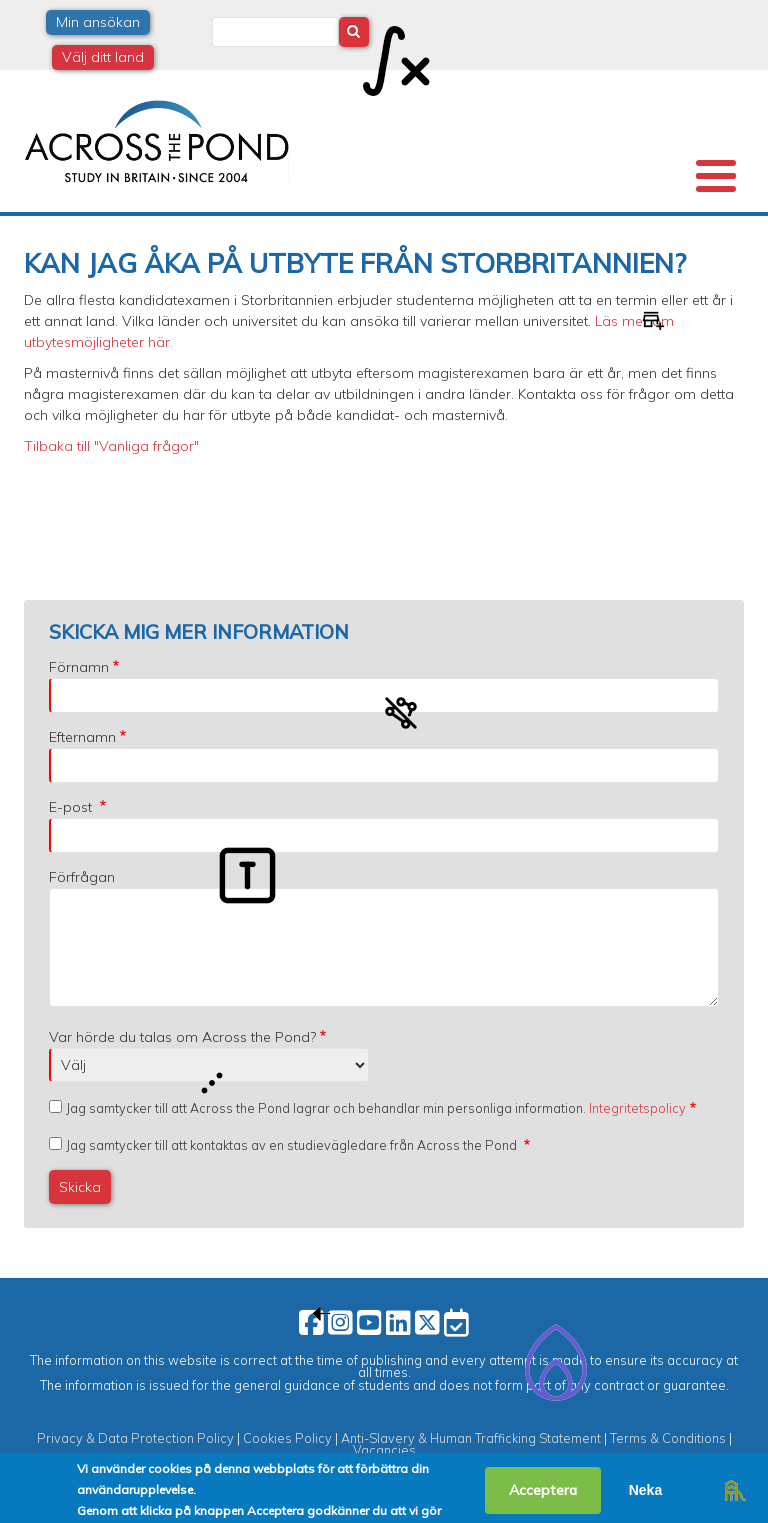  Describe the element at coordinates (653, 319) in the screenshot. I see `add a new business location` at that location.